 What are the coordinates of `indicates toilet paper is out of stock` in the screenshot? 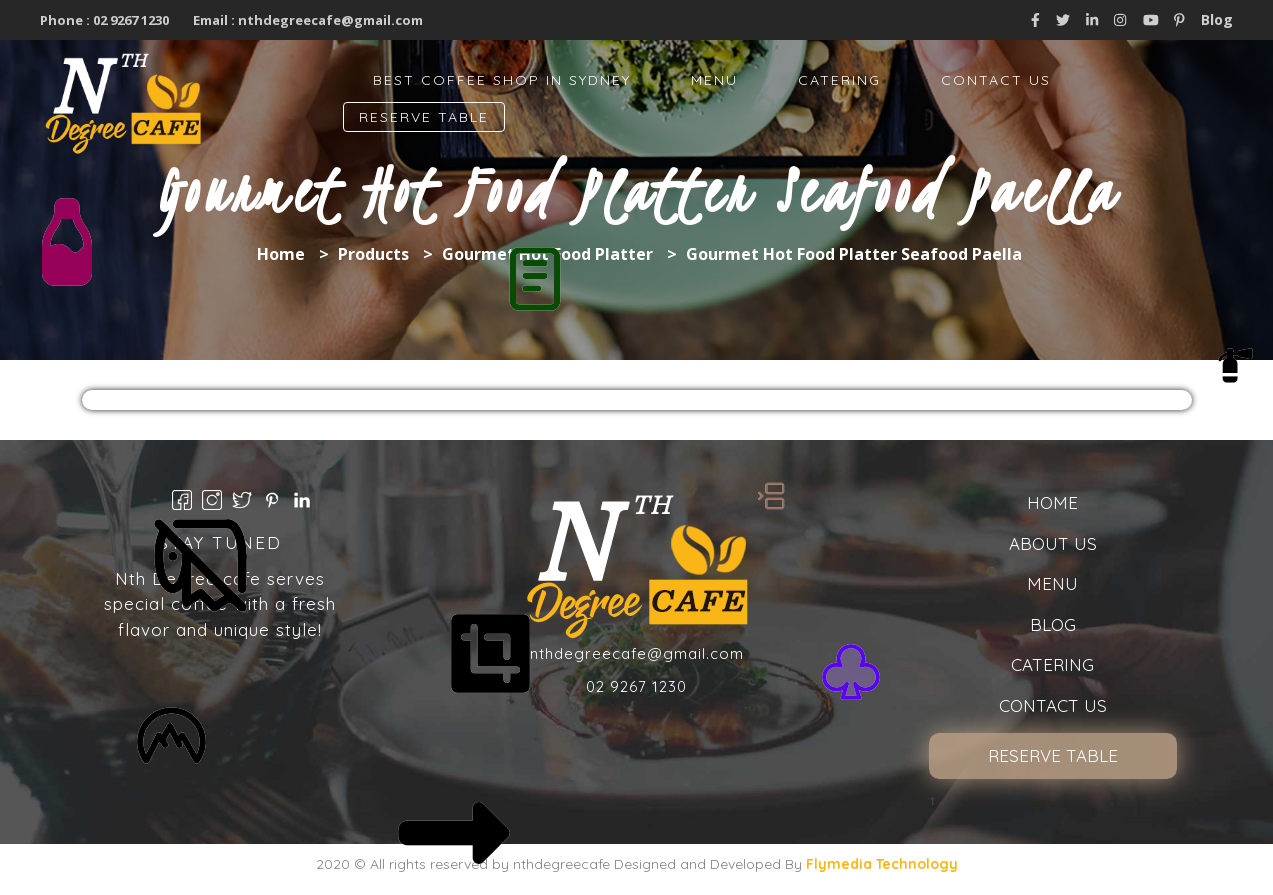 It's located at (200, 565).